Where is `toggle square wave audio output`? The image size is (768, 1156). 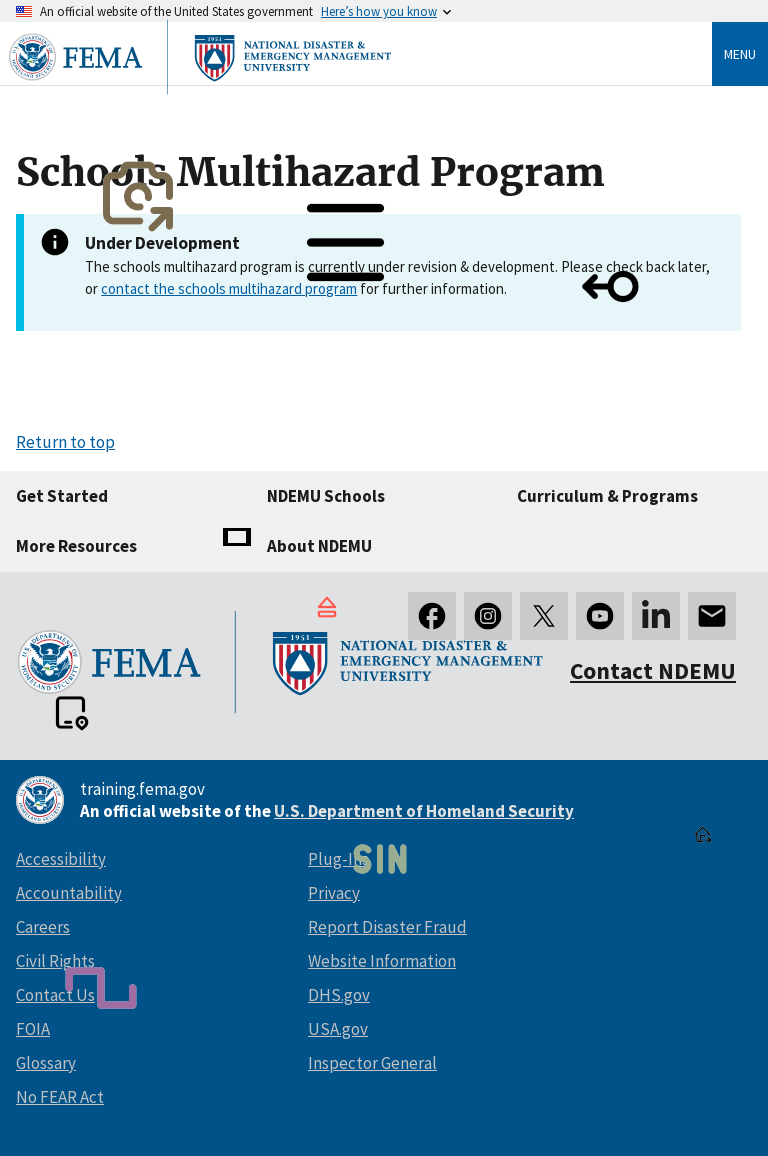 toggle square wave audio output is located at coordinates (101, 988).